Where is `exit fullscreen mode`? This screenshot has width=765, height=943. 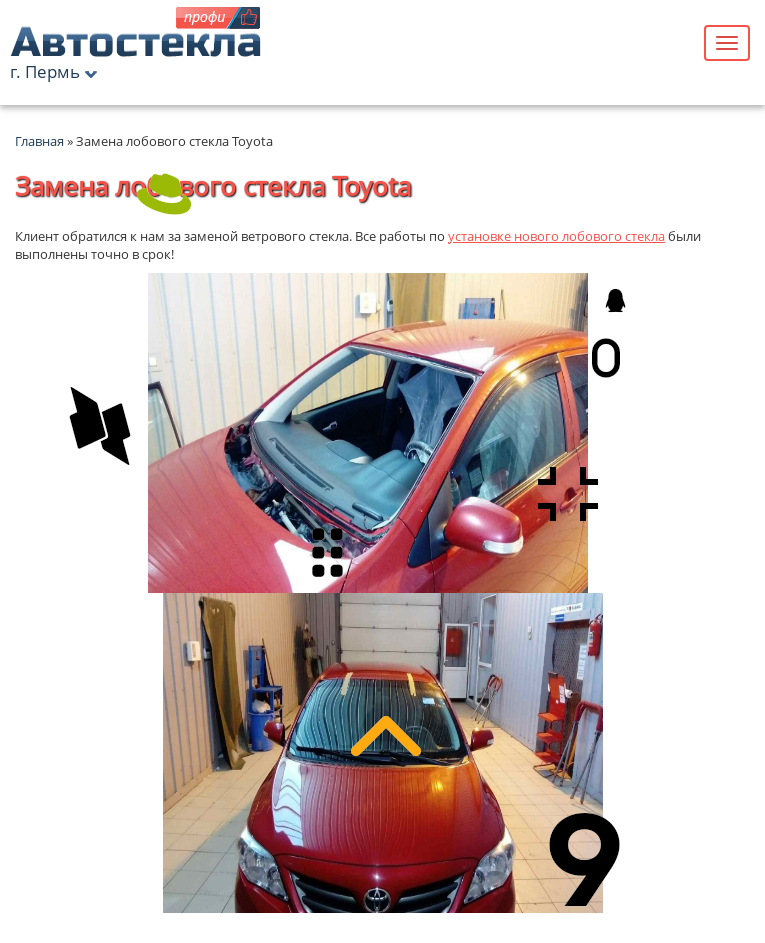 exit fullscreen mode is located at coordinates (568, 494).